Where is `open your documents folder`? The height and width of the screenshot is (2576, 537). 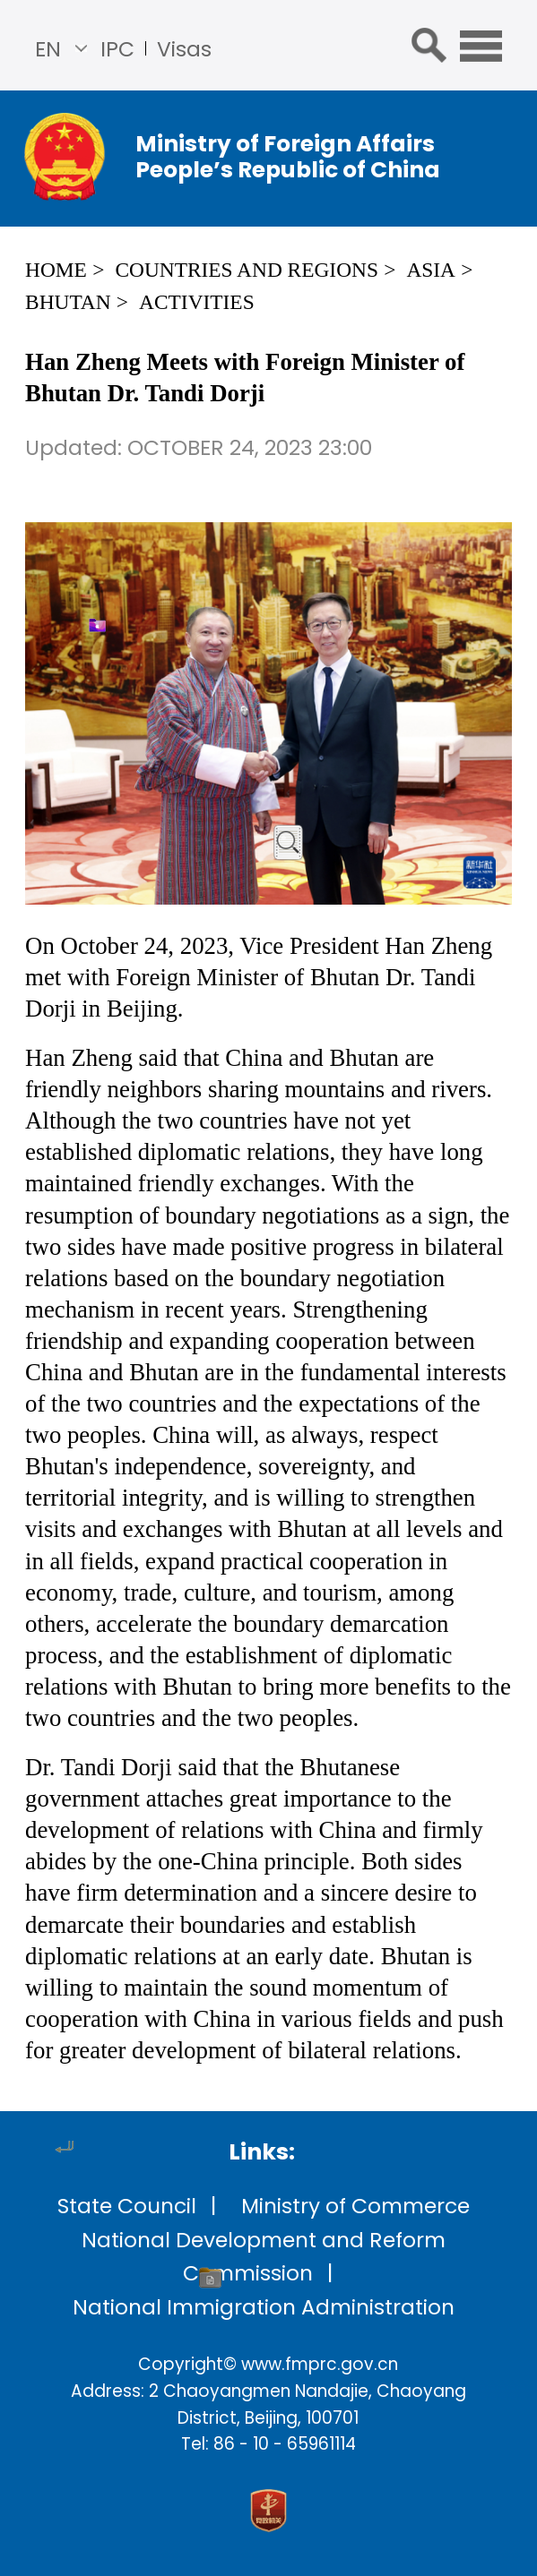 open your documents folder is located at coordinates (210, 2277).